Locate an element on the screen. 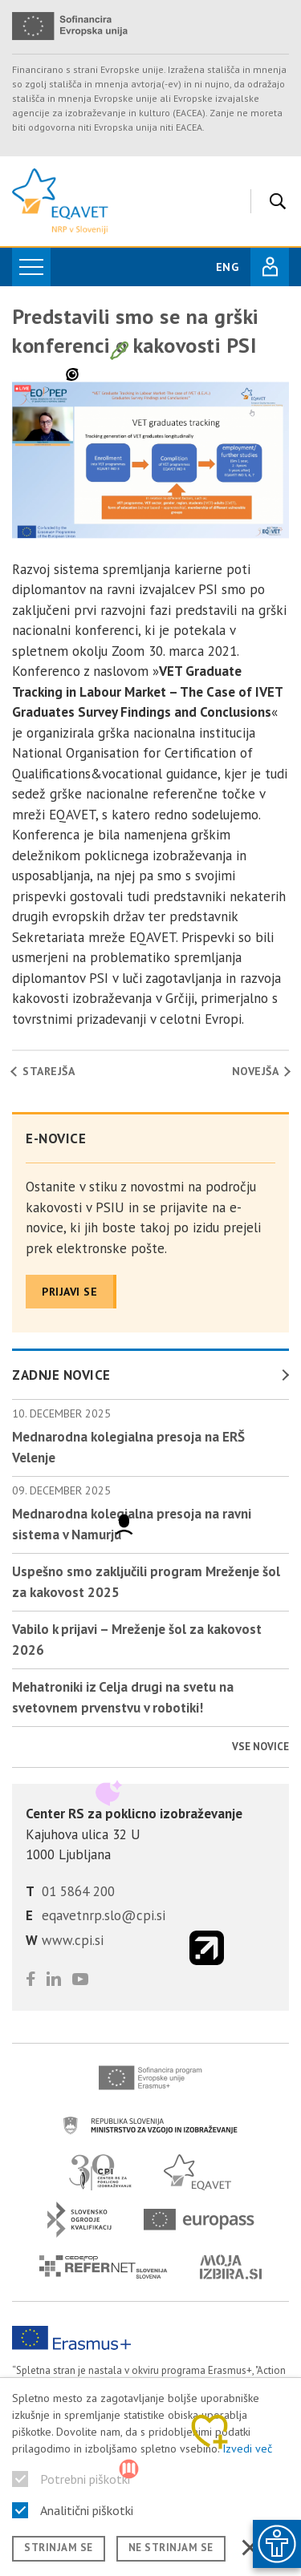  mizuni brand logo is located at coordinates (128, 2469).